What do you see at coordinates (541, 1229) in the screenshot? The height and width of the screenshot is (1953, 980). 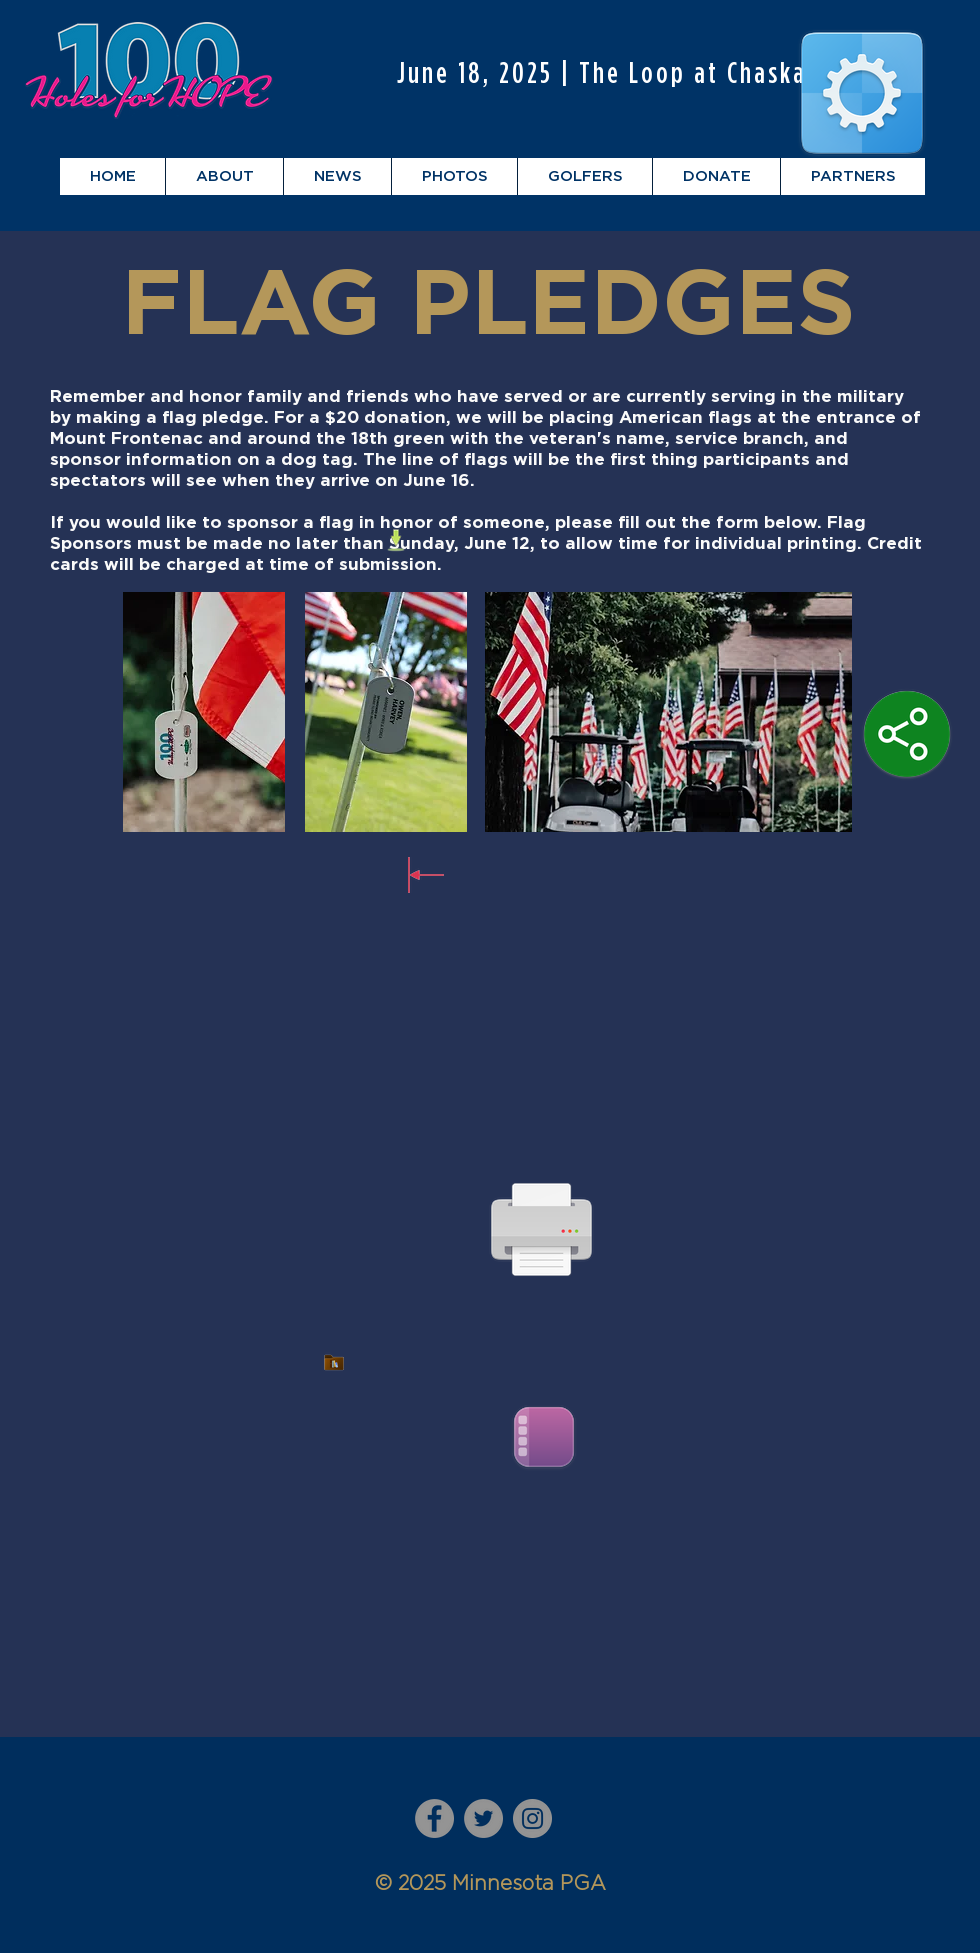 I see `print the current document` at bounding box center [541, 1229].